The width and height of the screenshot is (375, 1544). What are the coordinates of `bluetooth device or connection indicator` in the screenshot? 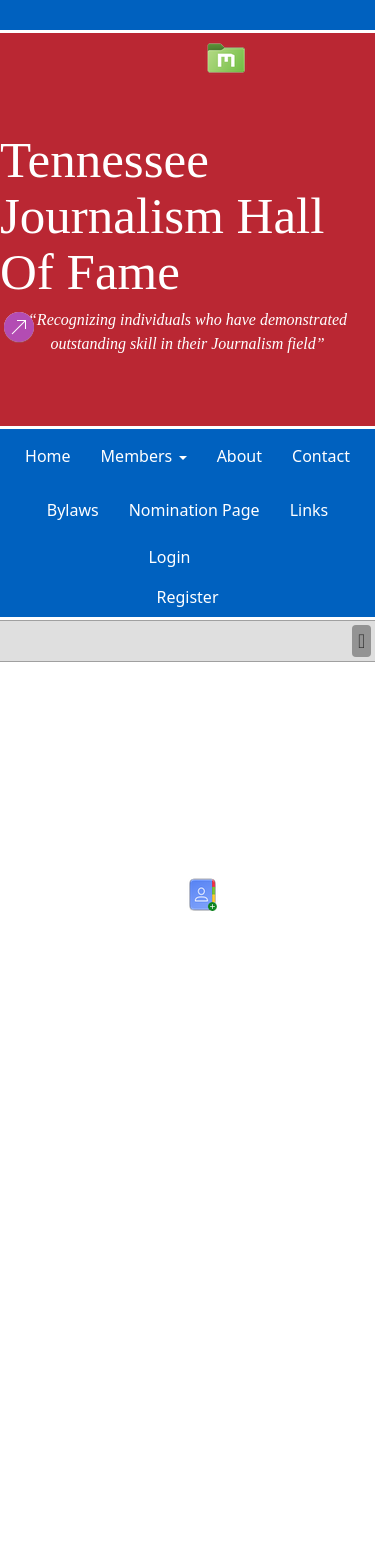 It's located at (248, 339).